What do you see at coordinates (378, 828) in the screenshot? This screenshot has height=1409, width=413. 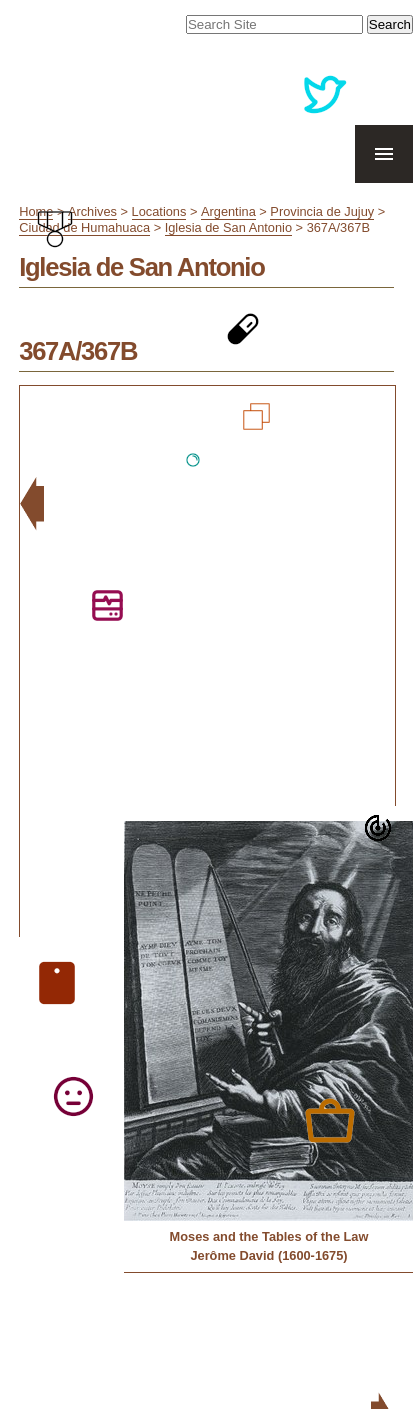 I see `track changes or revisions in a document` at bounding box center [378, 828].